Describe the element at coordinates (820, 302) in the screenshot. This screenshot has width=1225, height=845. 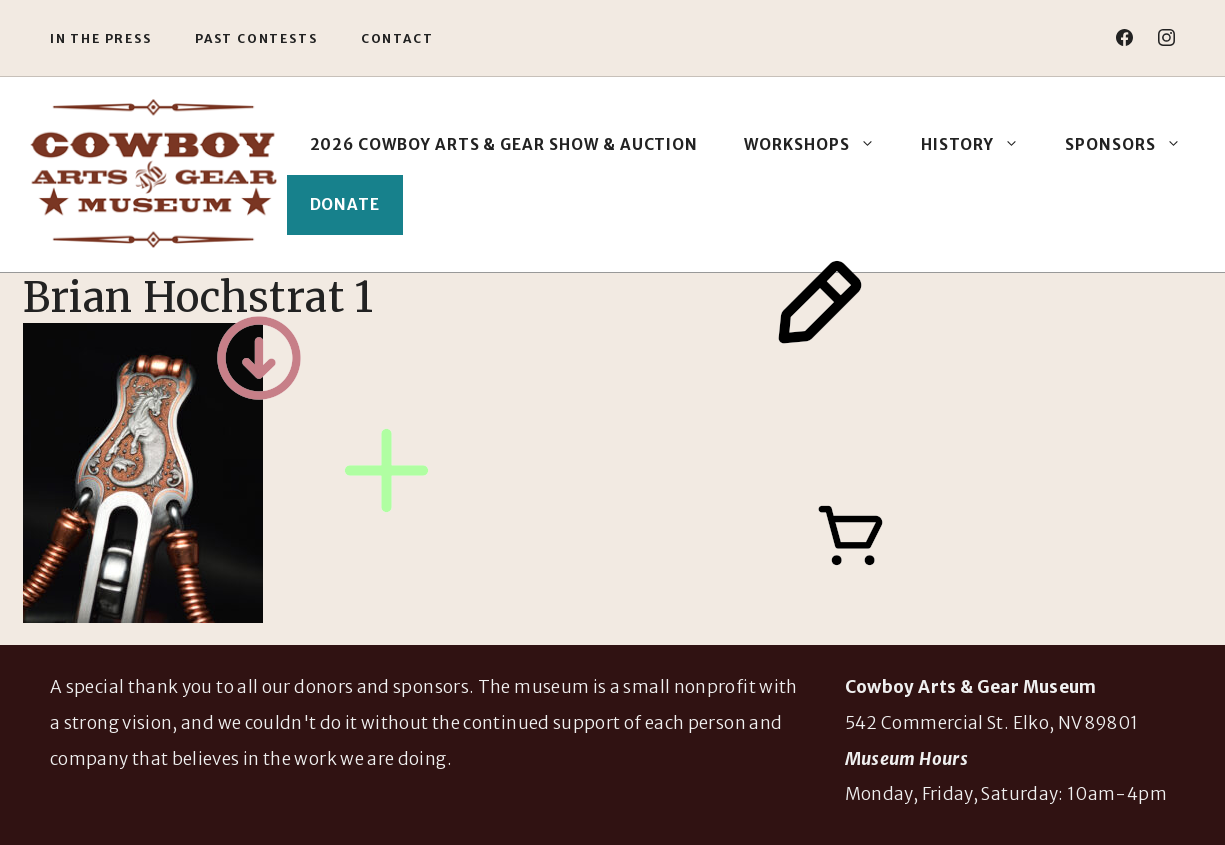
I see `edit content or settings` at that location.